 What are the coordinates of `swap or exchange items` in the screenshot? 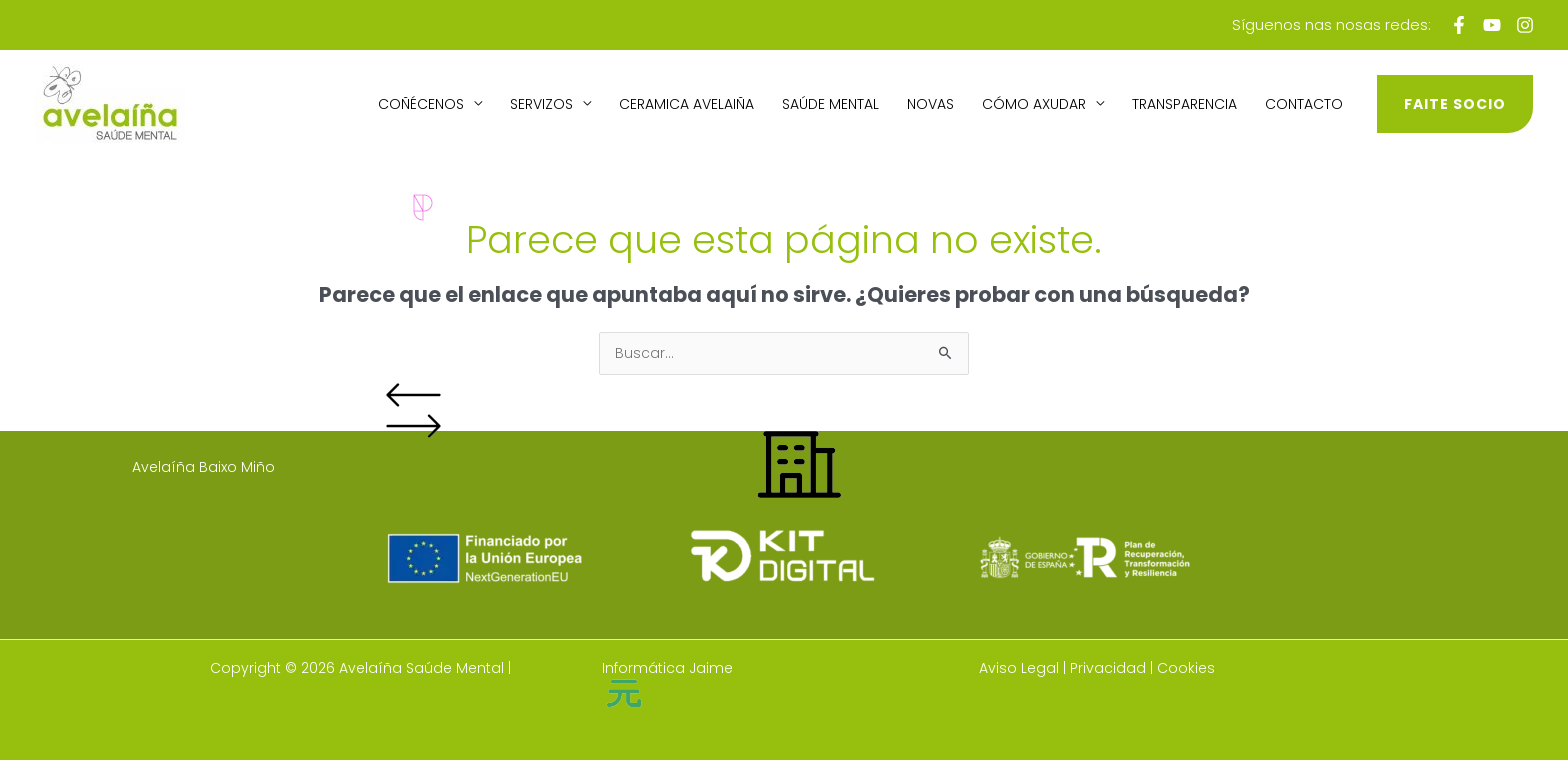 It's located at (413, 410).